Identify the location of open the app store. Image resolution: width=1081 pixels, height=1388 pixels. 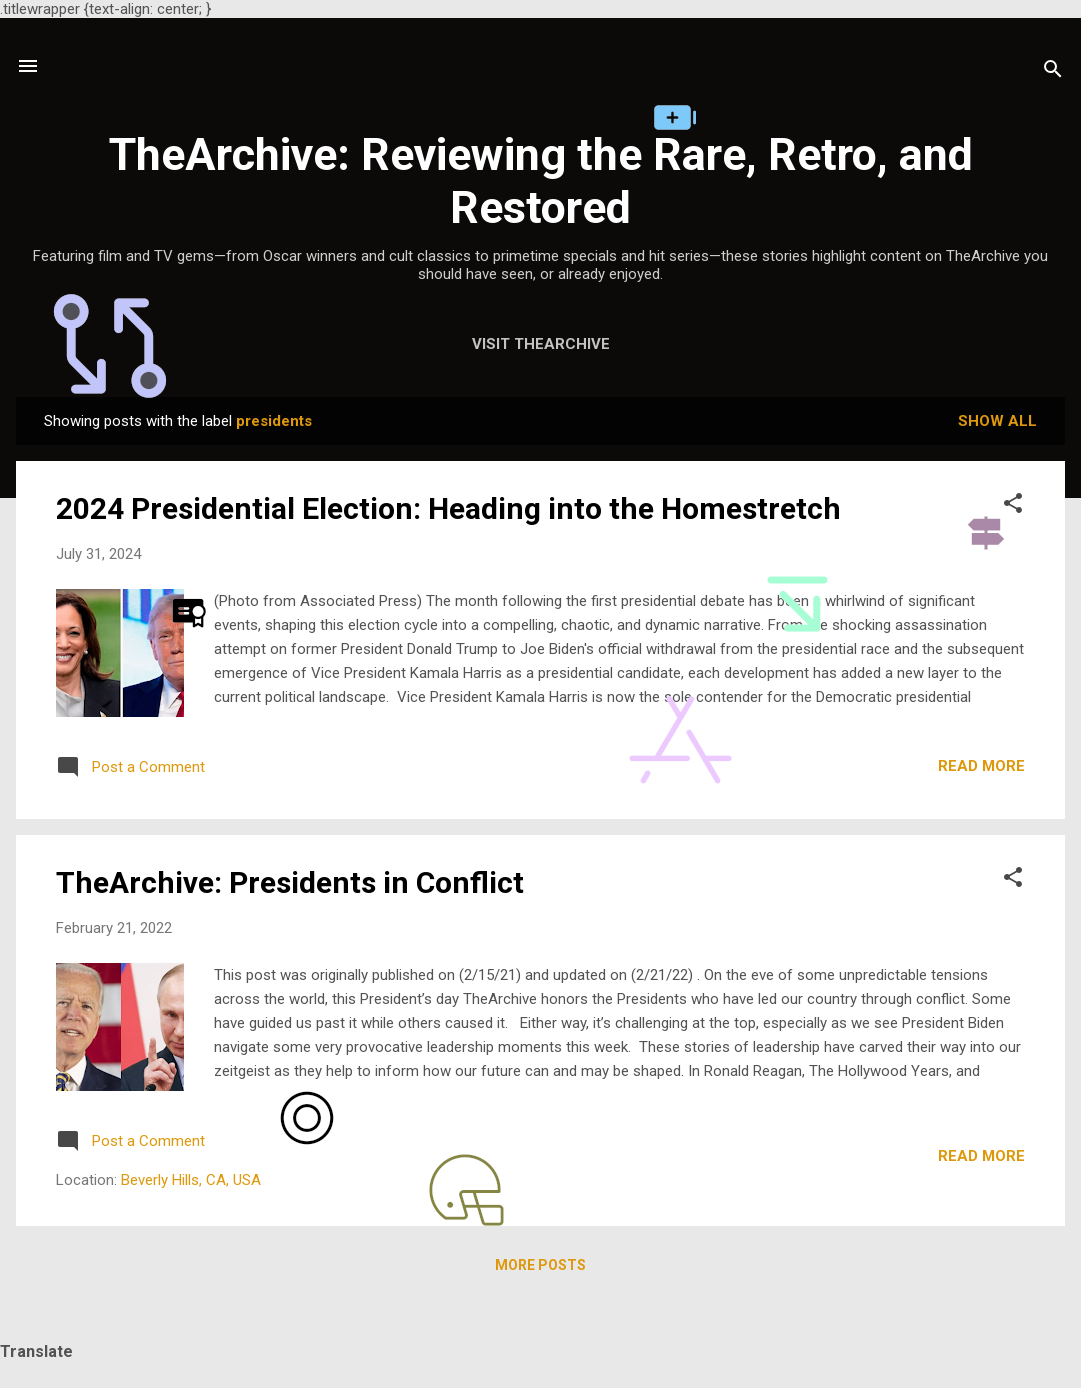
(680, 743).